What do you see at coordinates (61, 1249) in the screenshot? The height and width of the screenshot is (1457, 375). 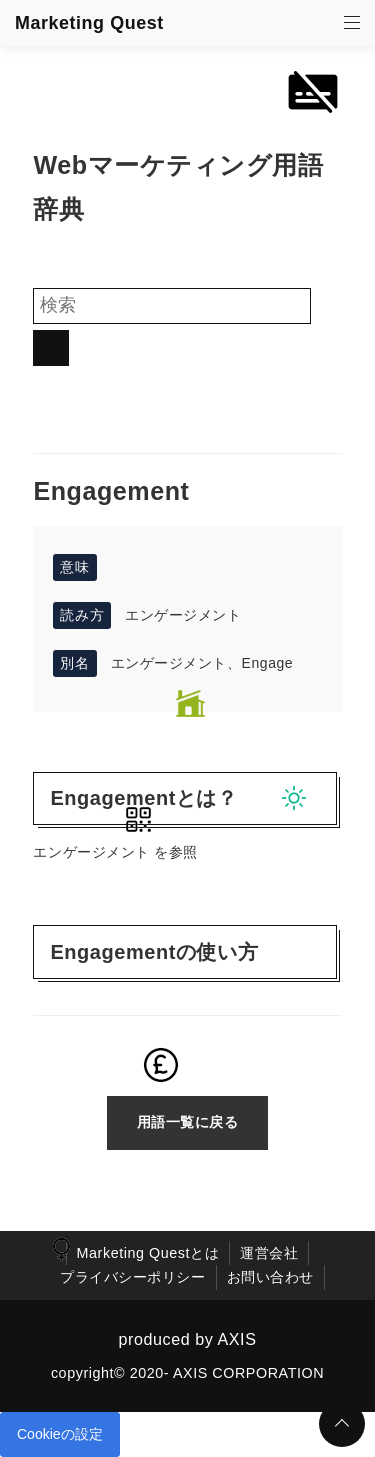 I see `select female gender option` at bounding box center [61, 1249].